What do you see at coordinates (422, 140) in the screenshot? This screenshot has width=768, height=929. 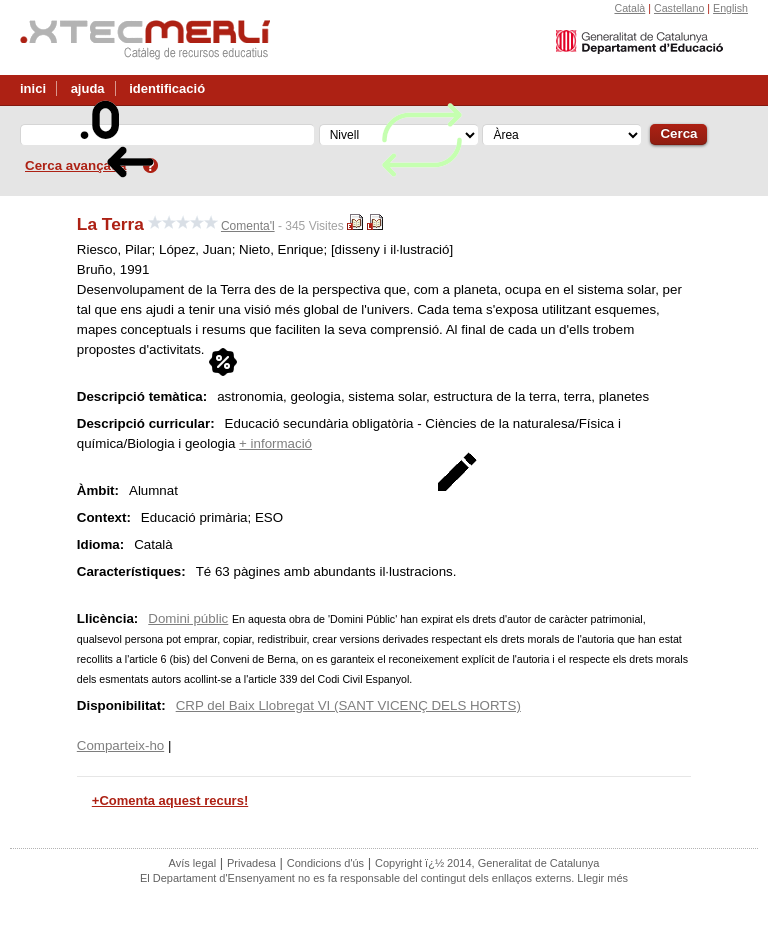 I see `enable repeat mode for media playback` at bounding box center [422, 140].